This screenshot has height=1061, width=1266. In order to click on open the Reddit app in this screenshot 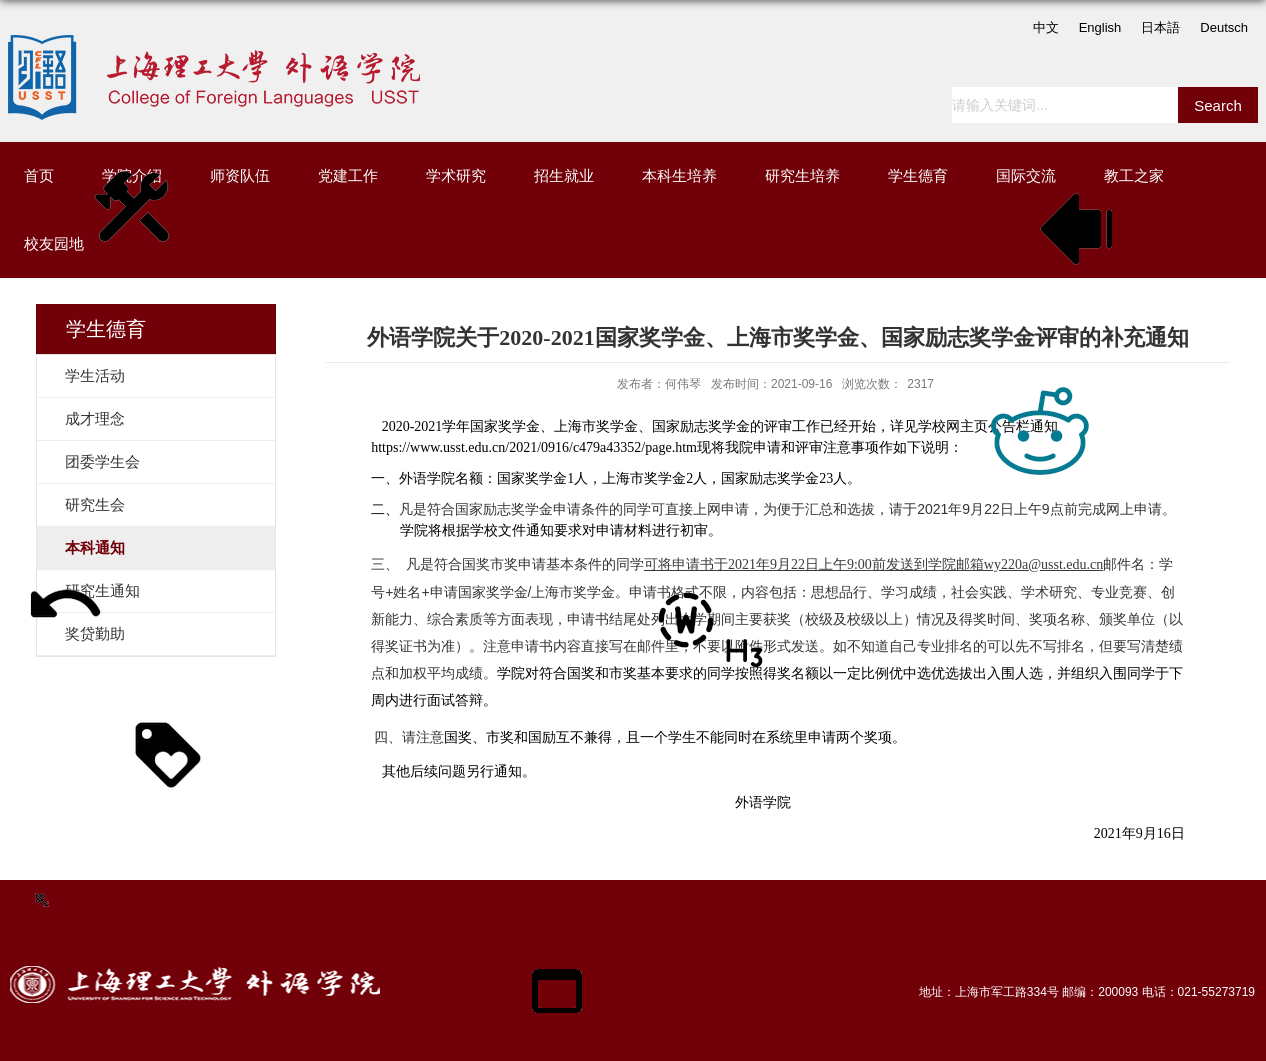, I will do `click(1040, 436)`.